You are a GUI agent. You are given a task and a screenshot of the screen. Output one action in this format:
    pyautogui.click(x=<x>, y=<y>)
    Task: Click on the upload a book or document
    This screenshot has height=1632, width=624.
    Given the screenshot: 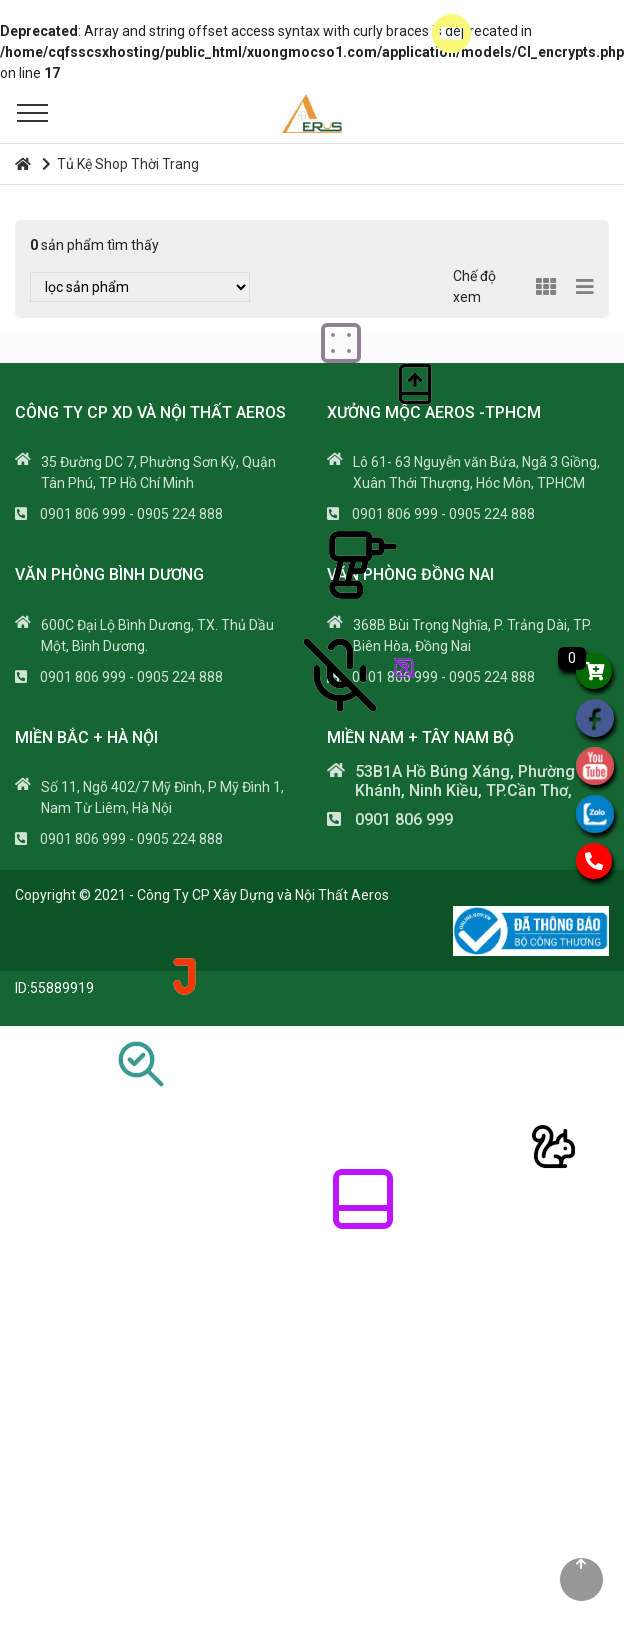 What is the action you would take?
    pyautogui.click(x=415, y=384)
    